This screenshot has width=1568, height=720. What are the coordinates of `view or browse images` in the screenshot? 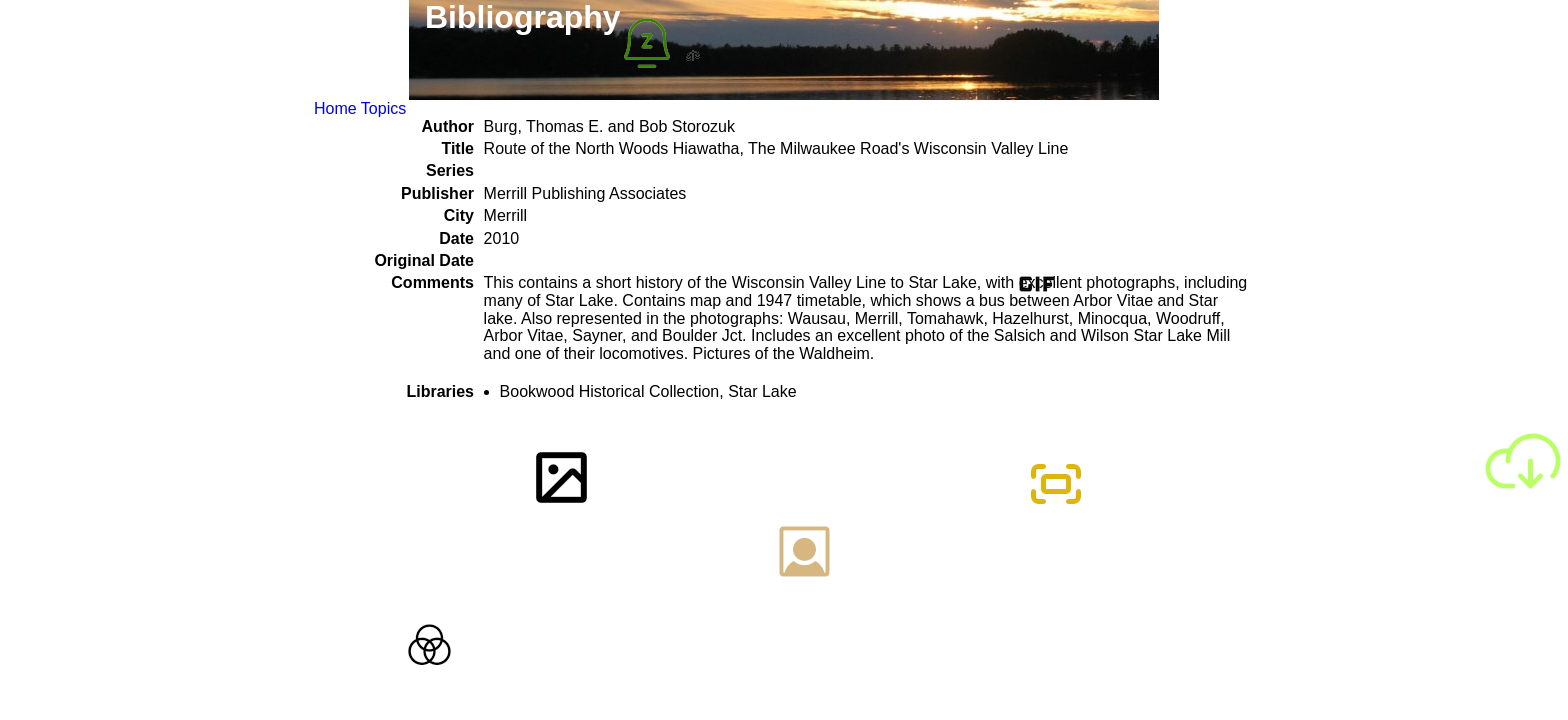 It's located at (561, 477).